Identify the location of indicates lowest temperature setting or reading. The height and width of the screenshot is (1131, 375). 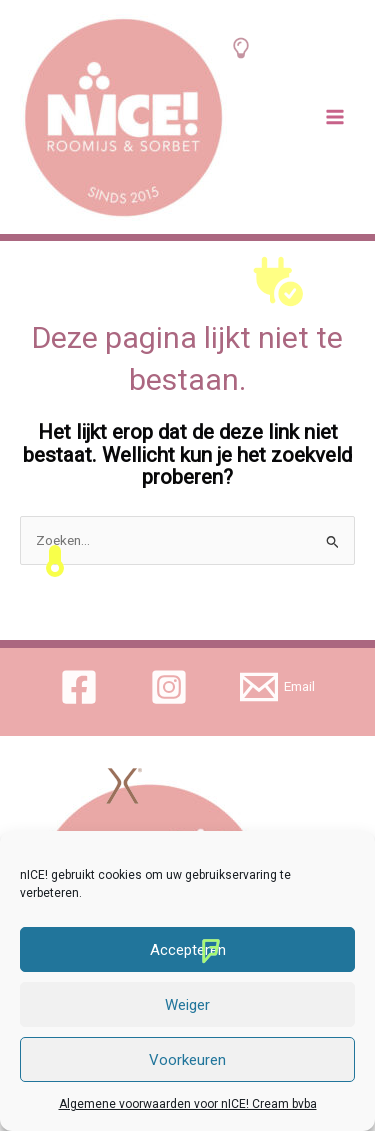
(55, 561).